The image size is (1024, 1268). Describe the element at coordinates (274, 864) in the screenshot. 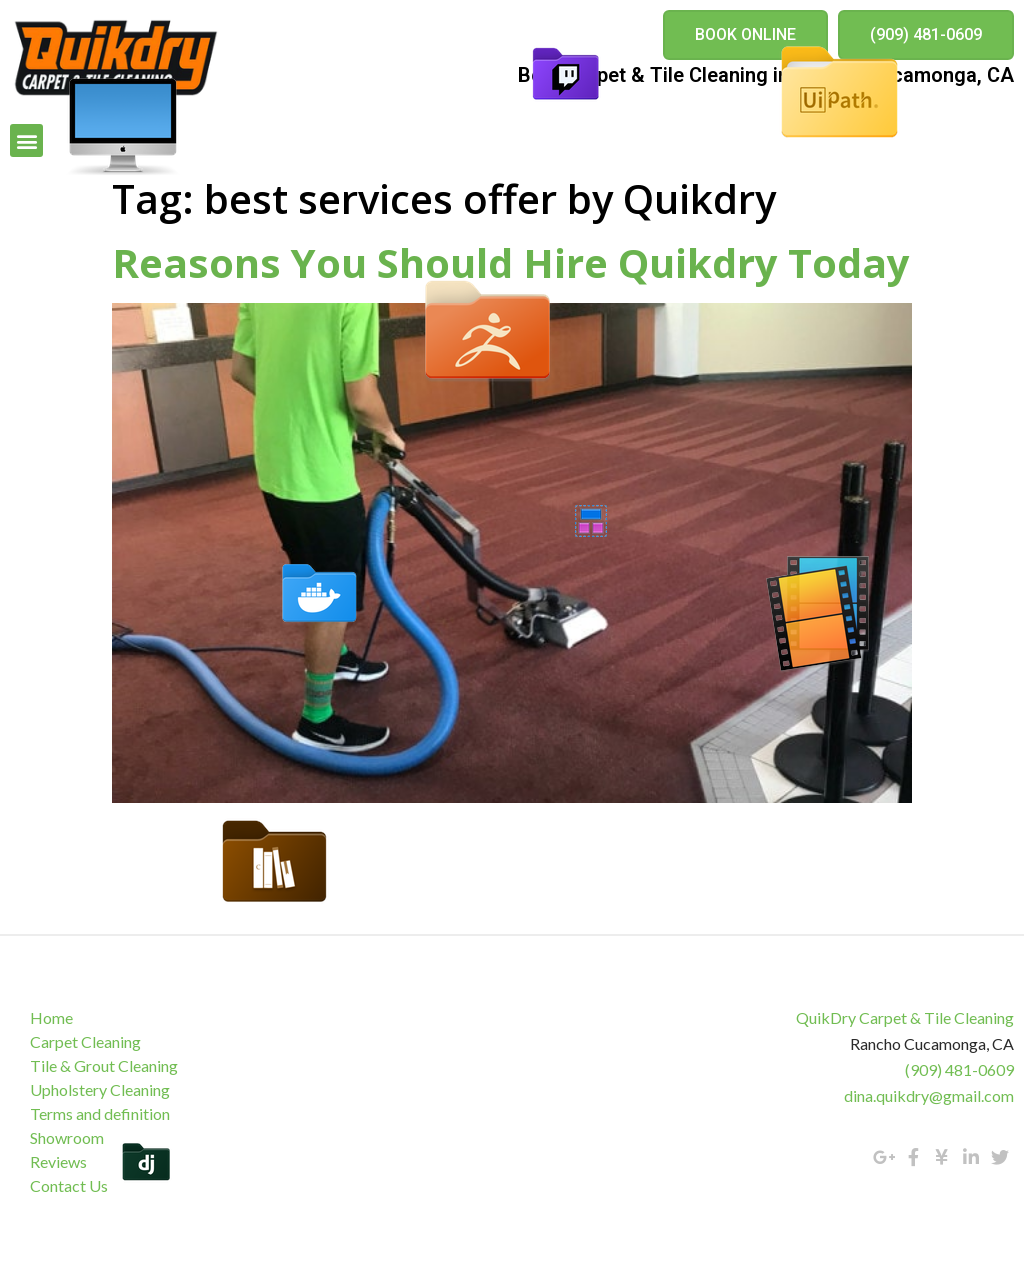

I see `open your calibre ebook library folder` at that location.